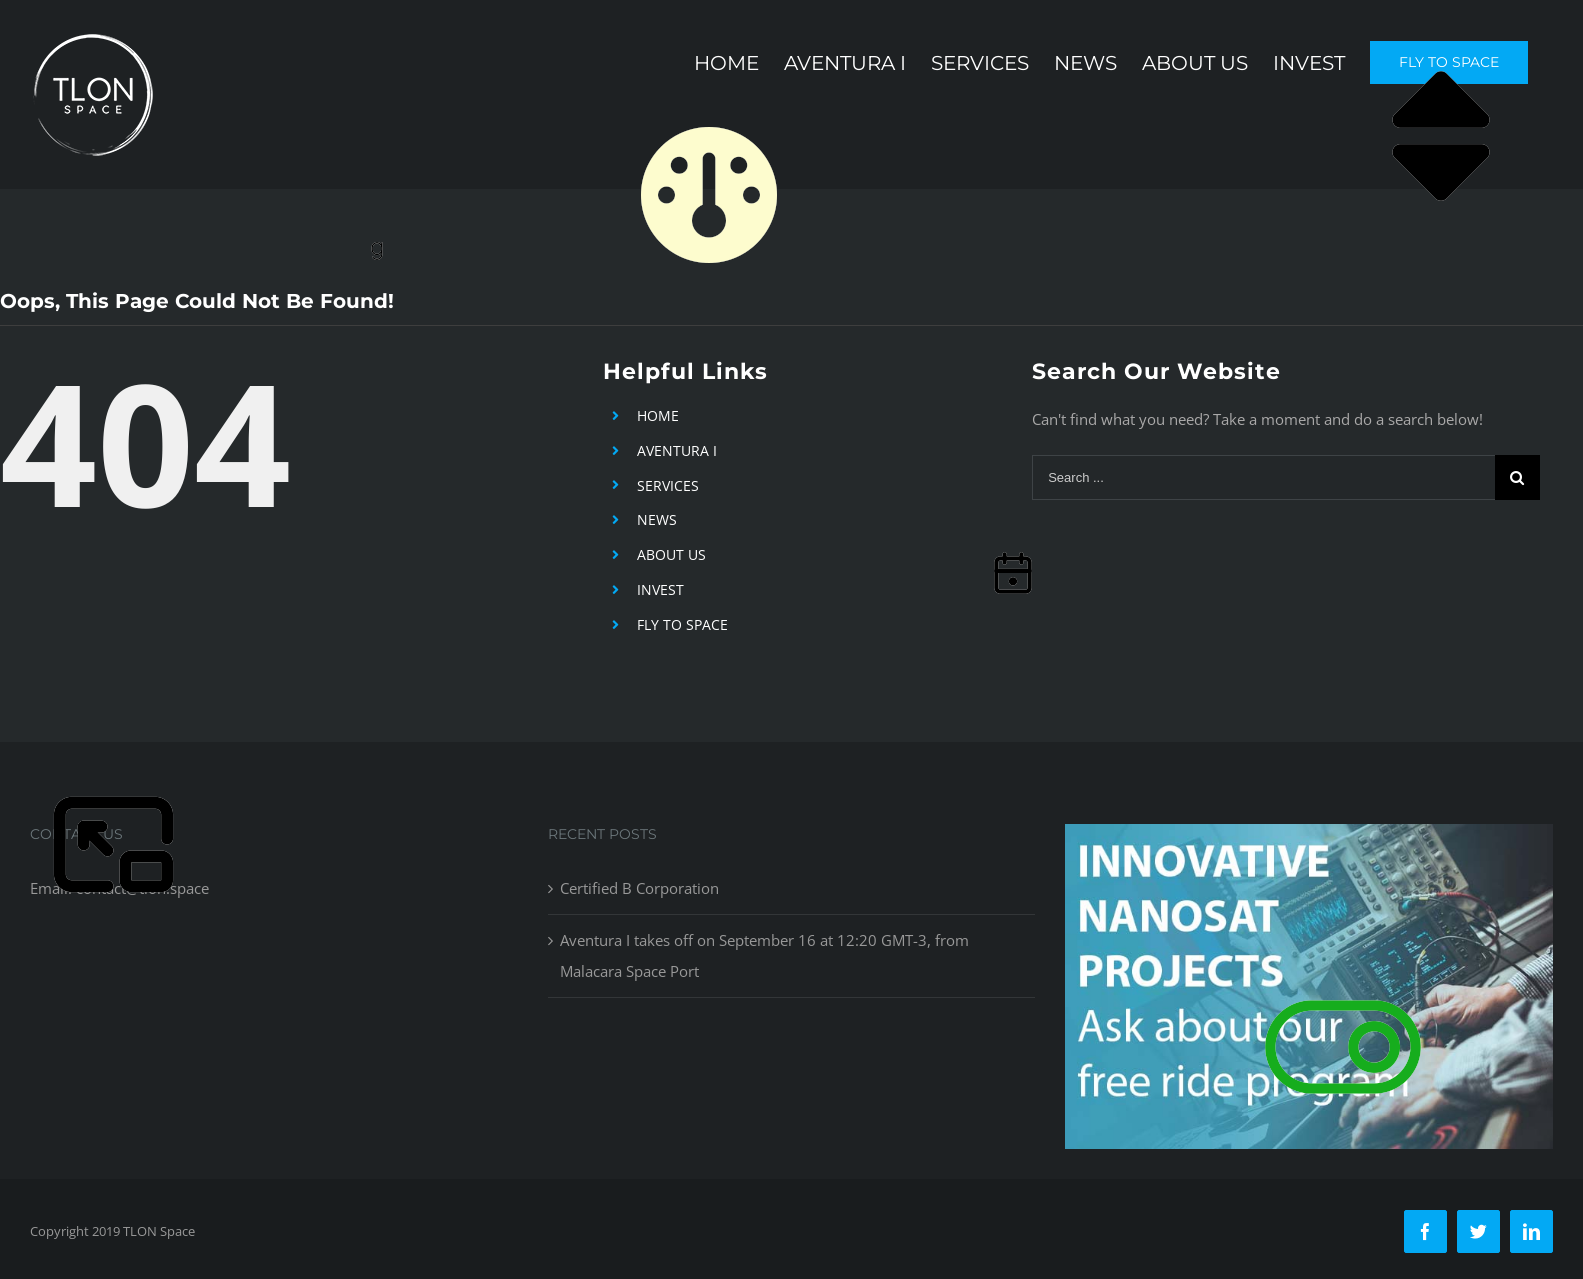 Image resolution: width=1583 pixels, height=1279 pixels. Describe the element at coordinates (1013, 573) in the screenshot. I see `view upcoming deadlines or due dates` at that location.